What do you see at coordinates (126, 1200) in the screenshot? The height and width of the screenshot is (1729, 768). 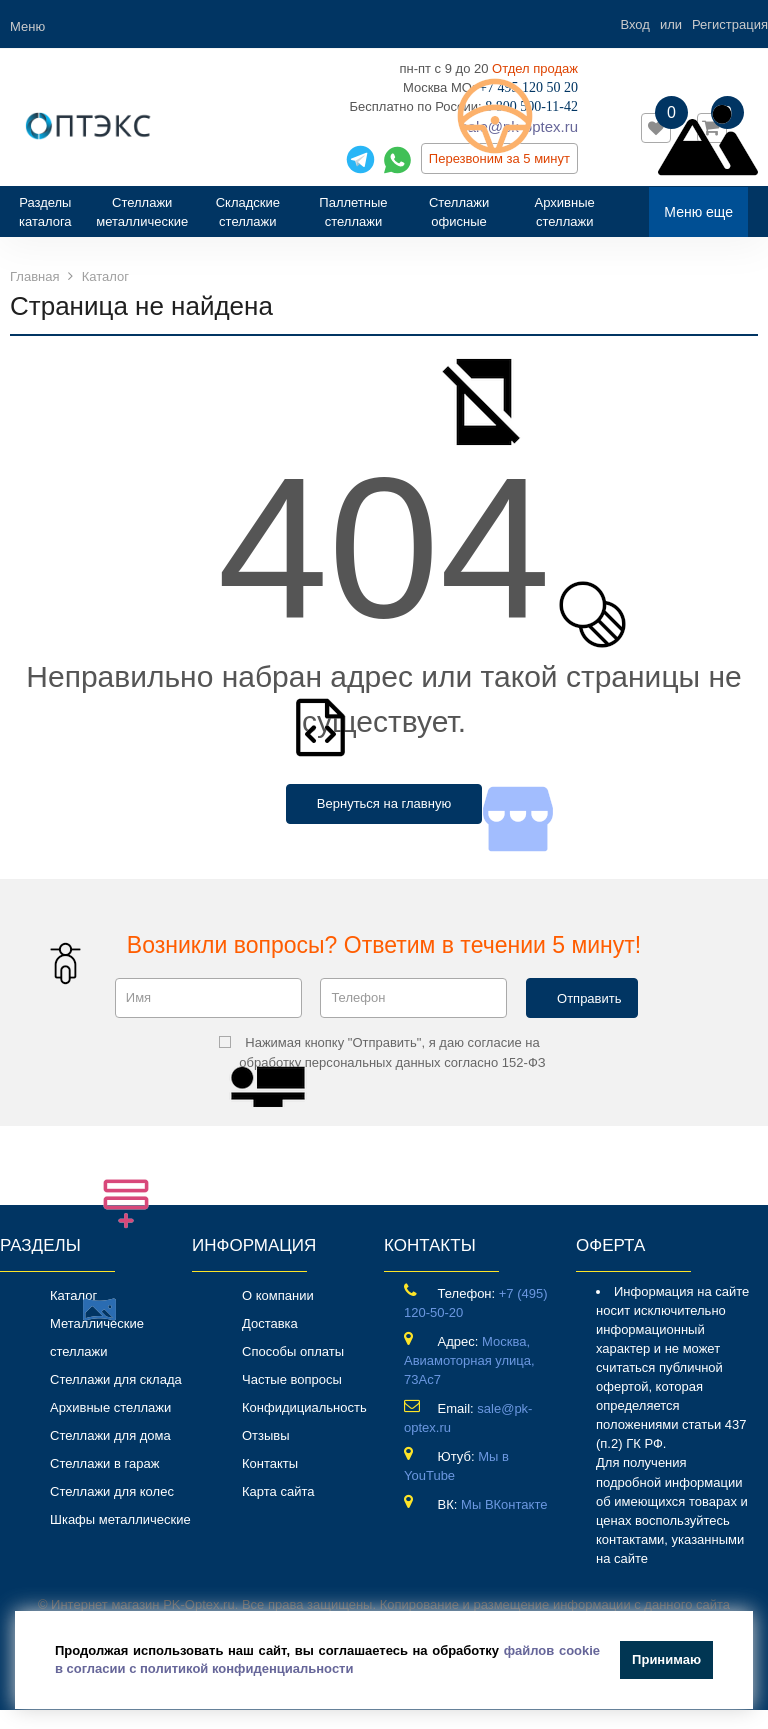 I see `add a new row below` at bounding box center [126, 1200].